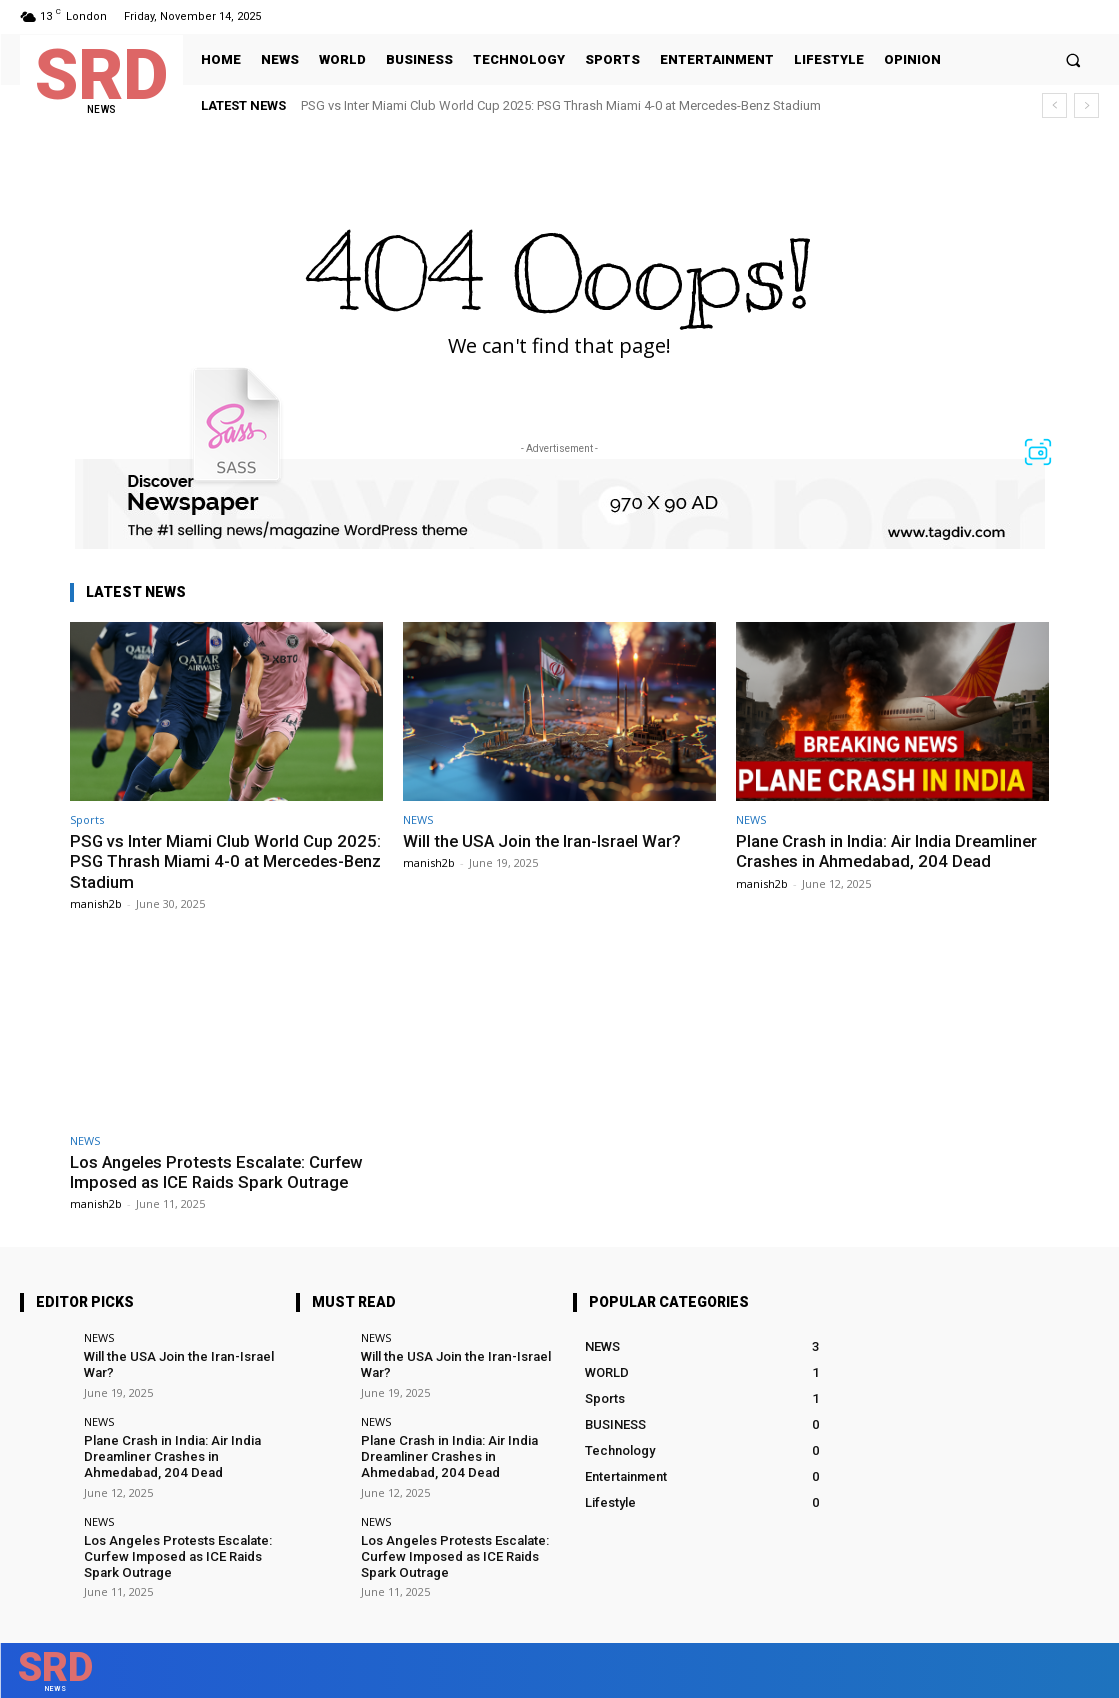 This screenshot has width=1119, height=1698. Describe the element at coordinates (1038, 452) in the screenshot. I see `take a screenshot` at that location.